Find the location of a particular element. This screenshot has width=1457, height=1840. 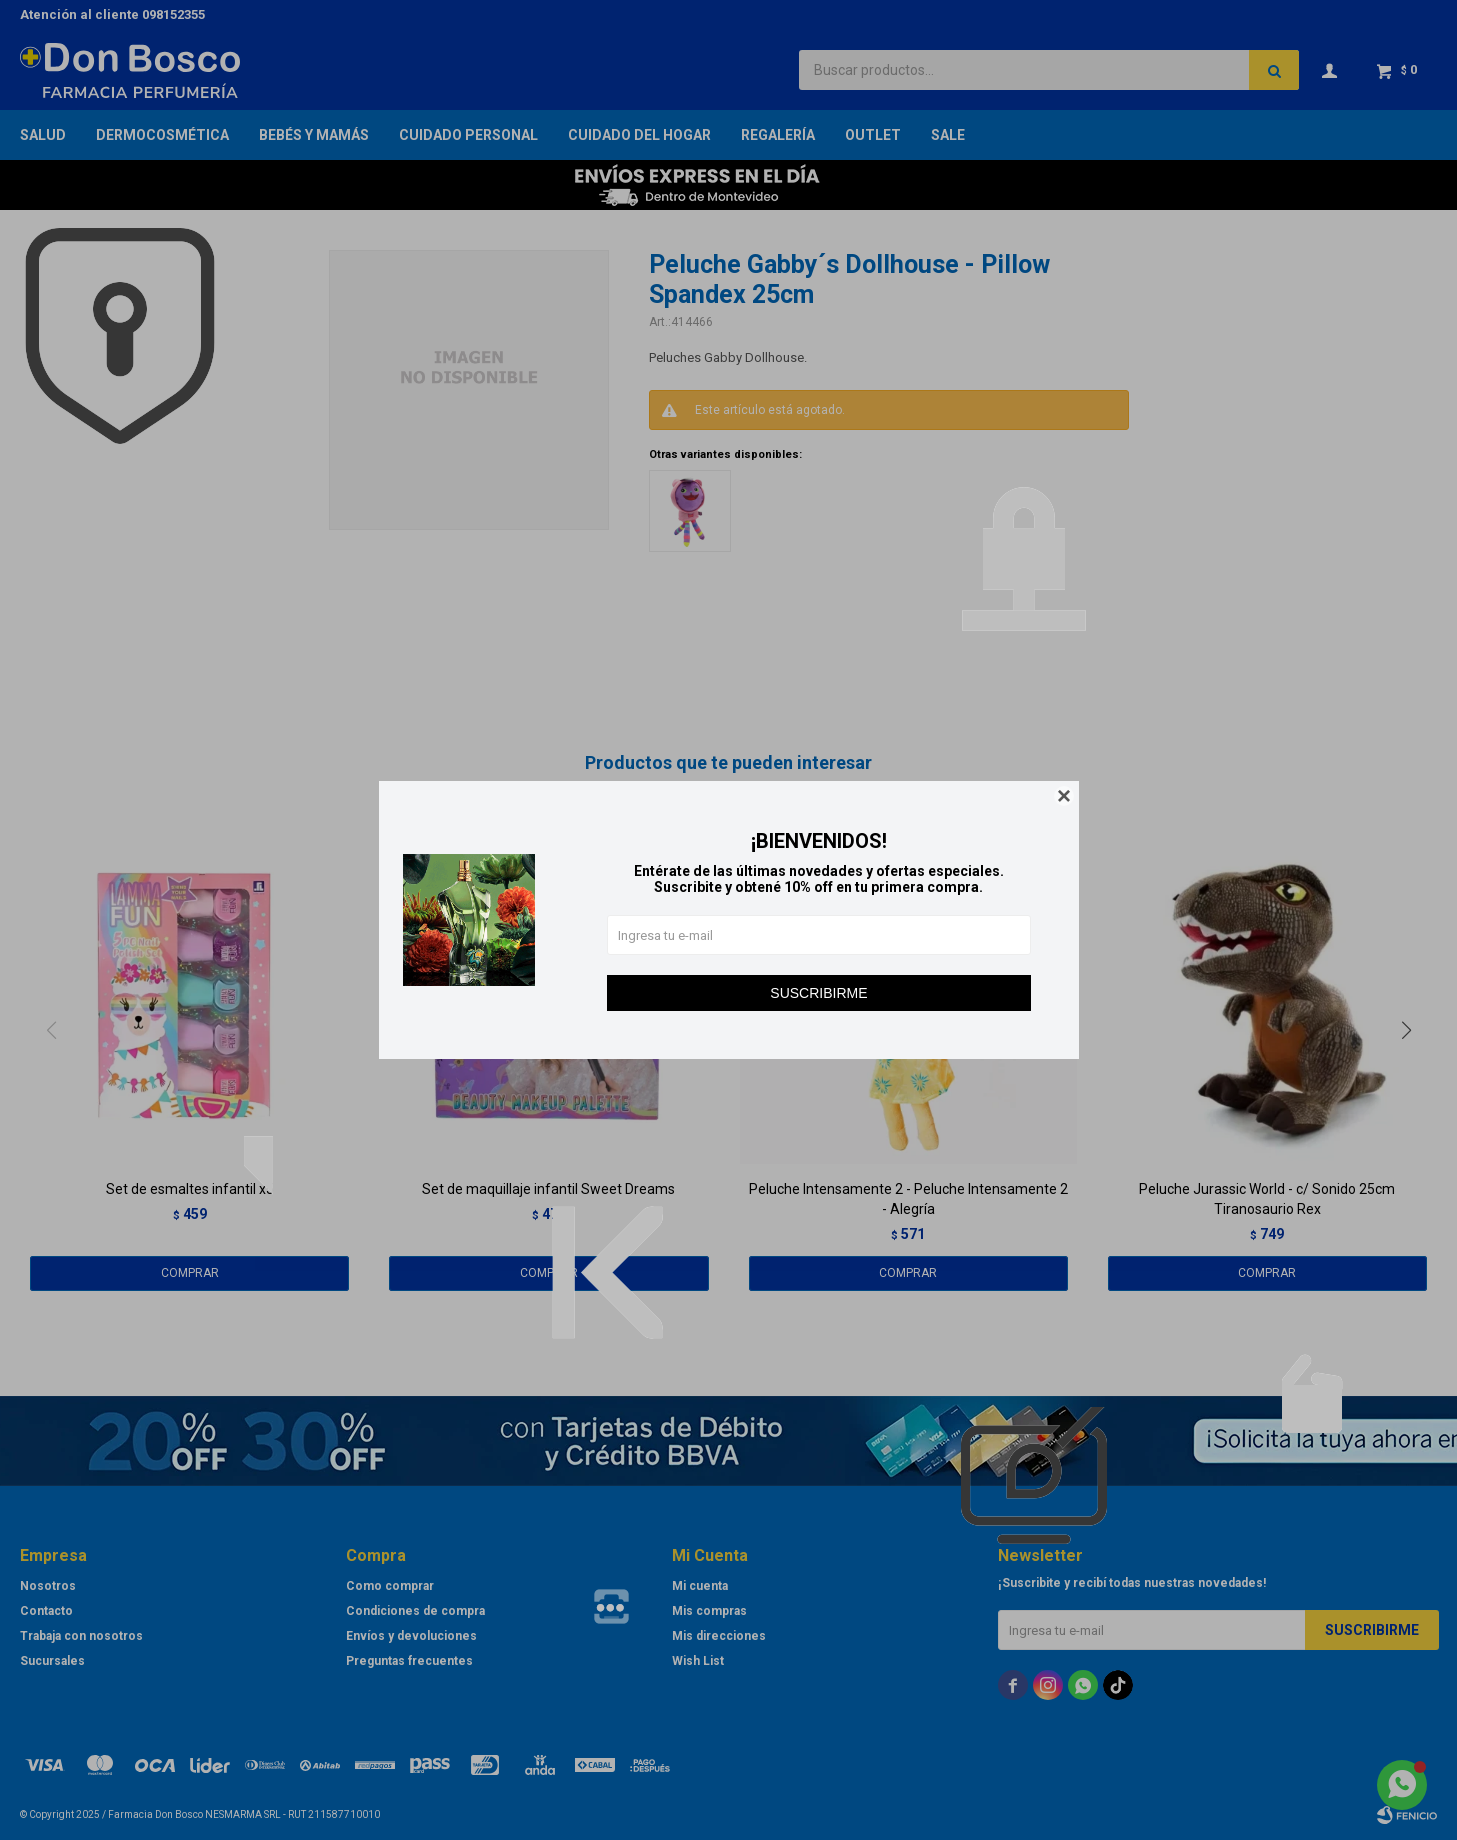

indicates wired network connection in progress is located at coordinates (611, 1606).